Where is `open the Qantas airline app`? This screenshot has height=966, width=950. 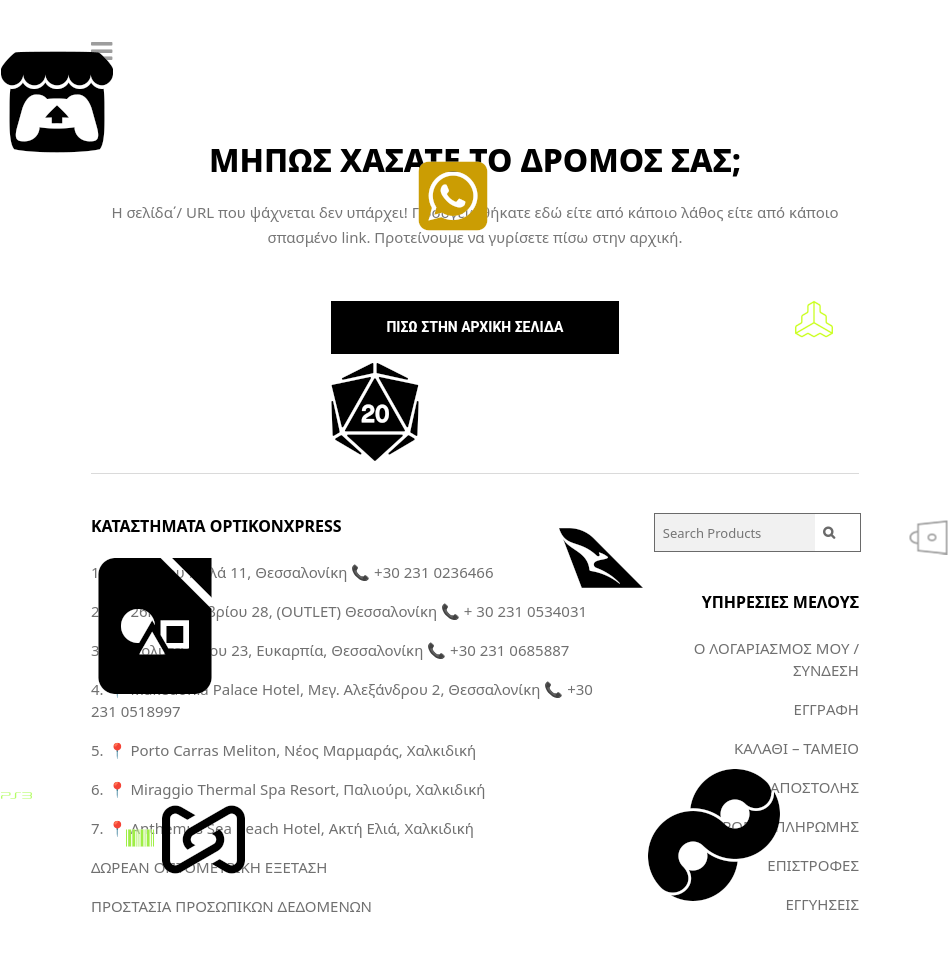
open the Qantas airline app is located at coordinates (601, 558).